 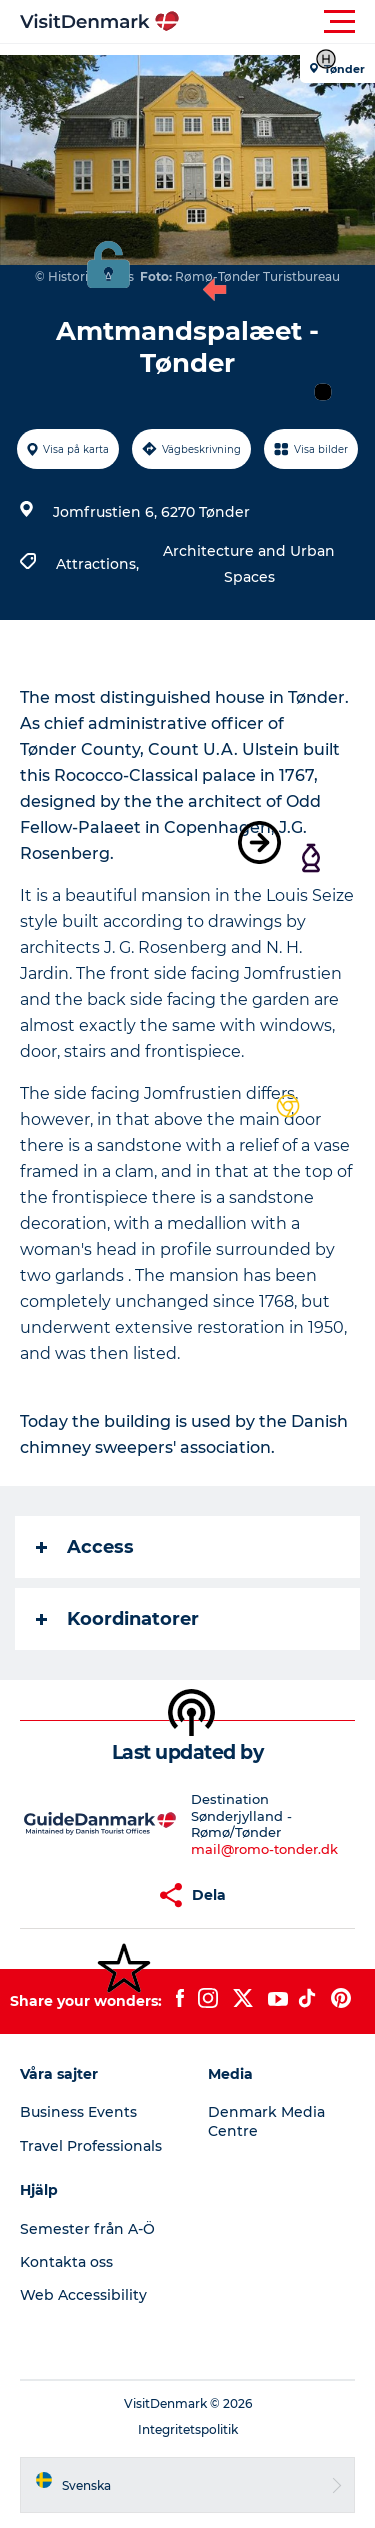 I want to click on hospital or medical facility indicator, so click(x=326, y=59).